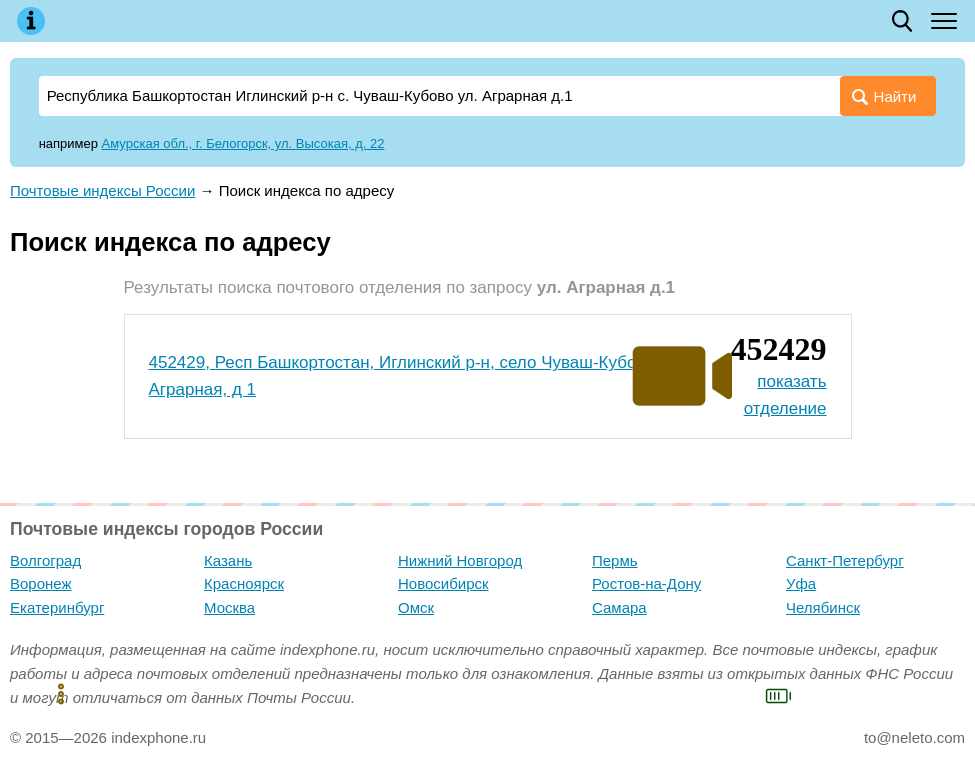  I want to click on open more options menu, so click(61, 694).